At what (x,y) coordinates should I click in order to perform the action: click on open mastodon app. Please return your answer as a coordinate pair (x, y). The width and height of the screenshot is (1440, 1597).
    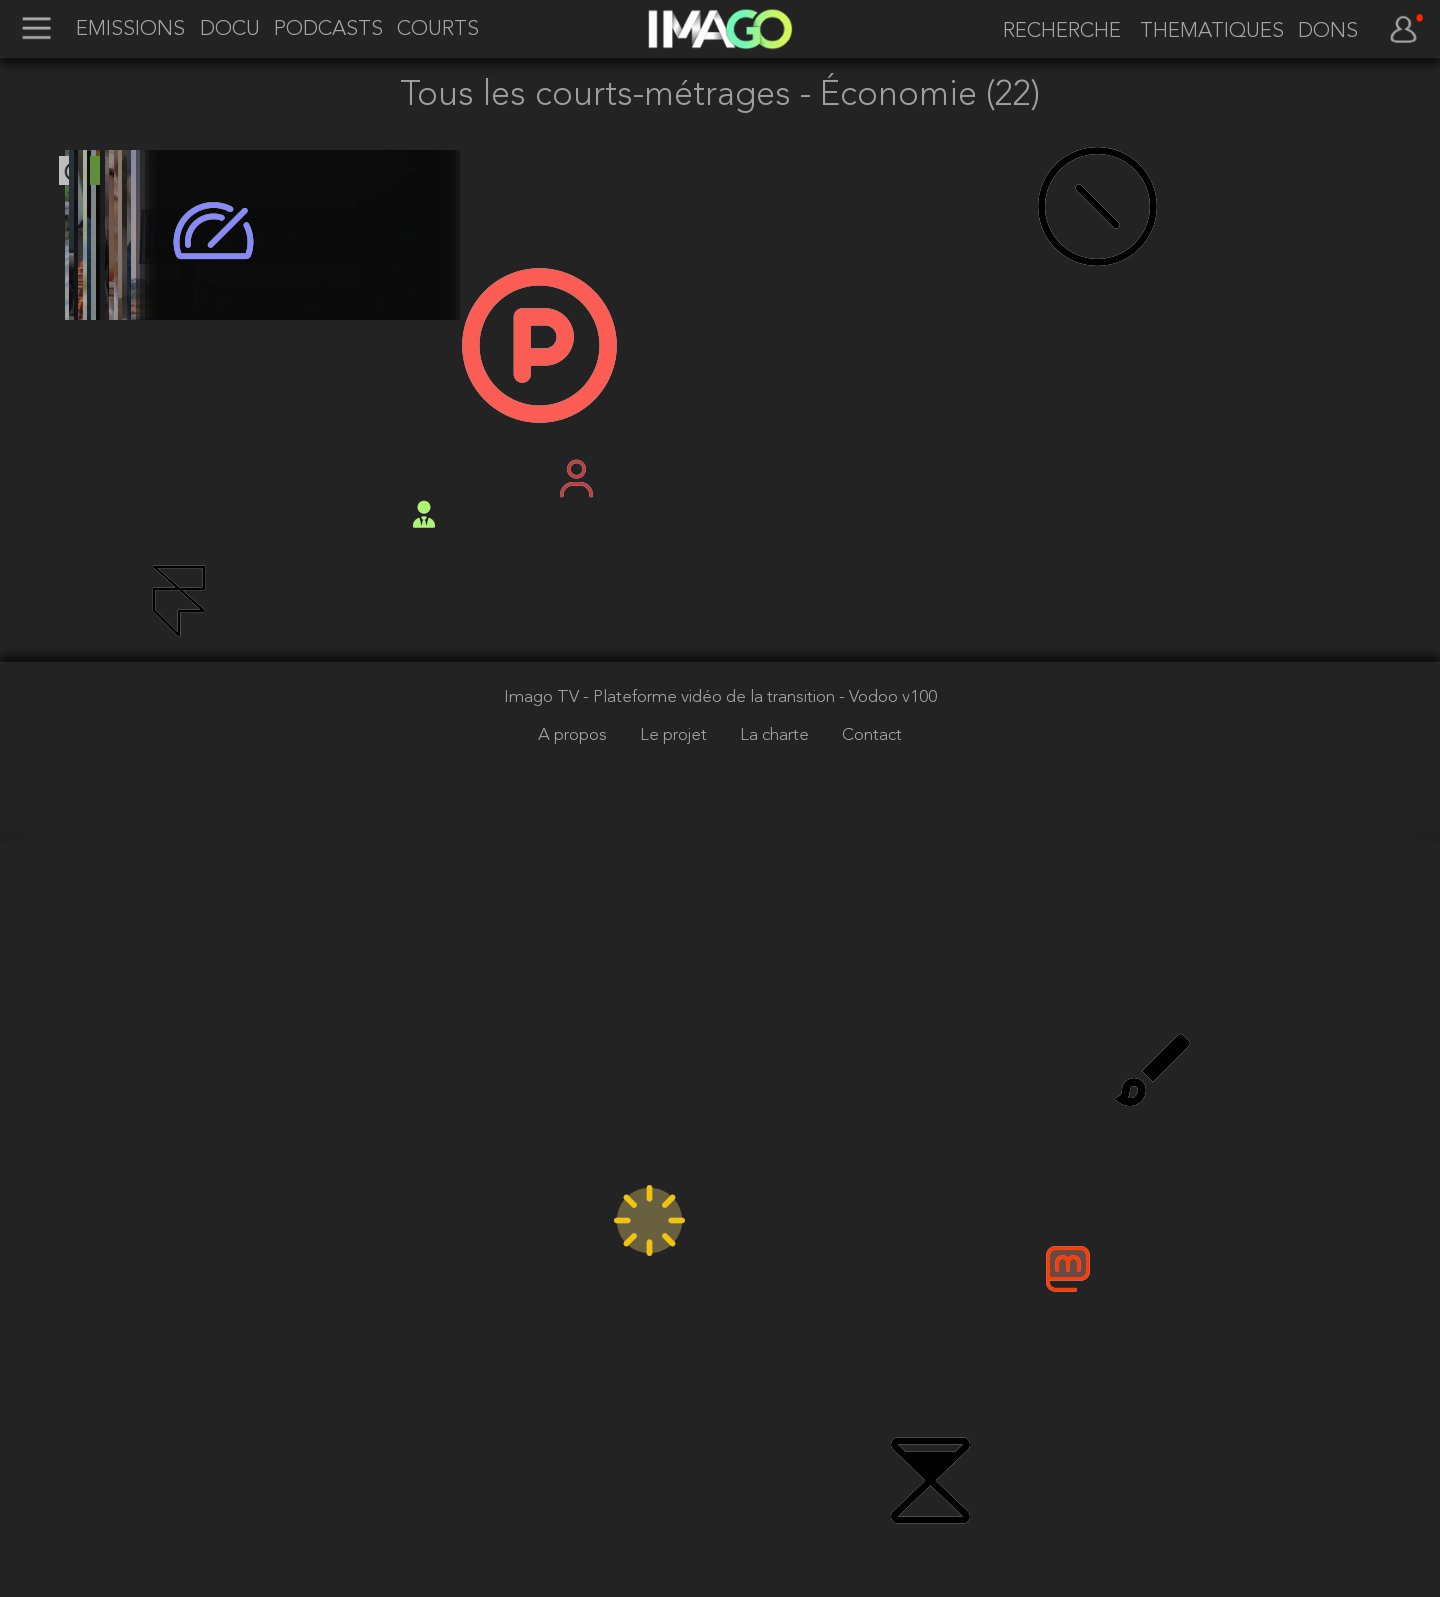
    Looking at the image, I should click on (1068, 1268).